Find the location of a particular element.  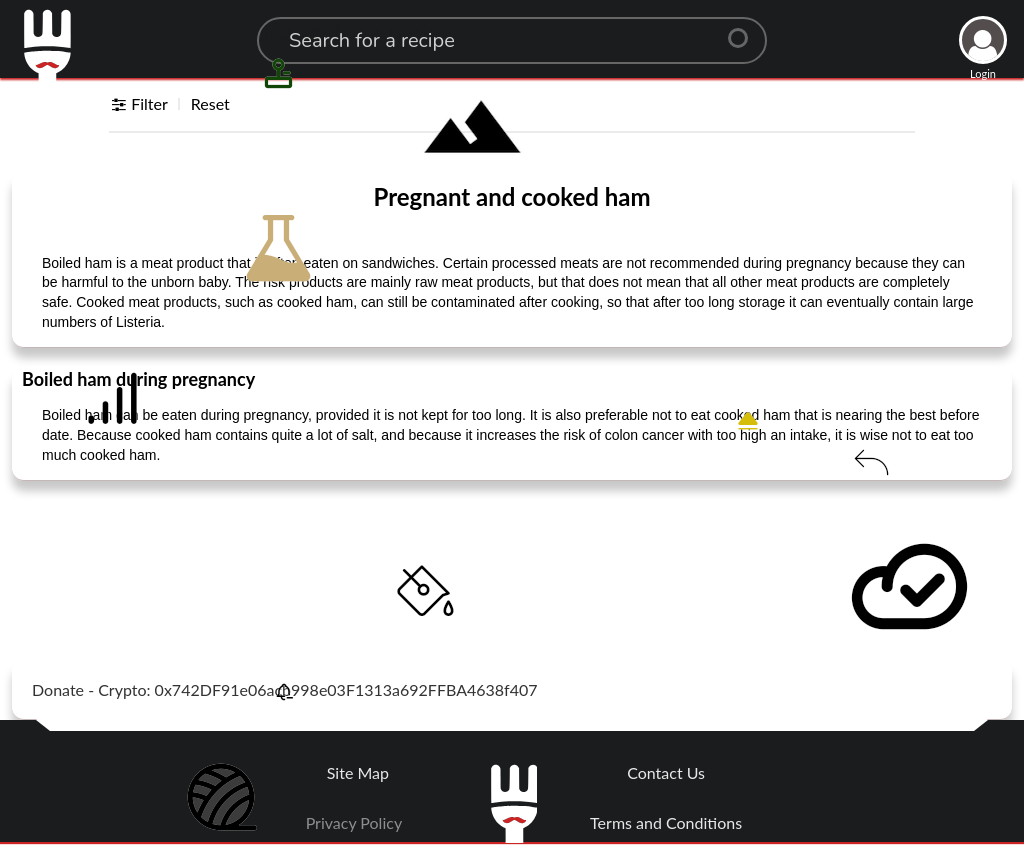

fill an area with color is located at coordinates (424, 592).